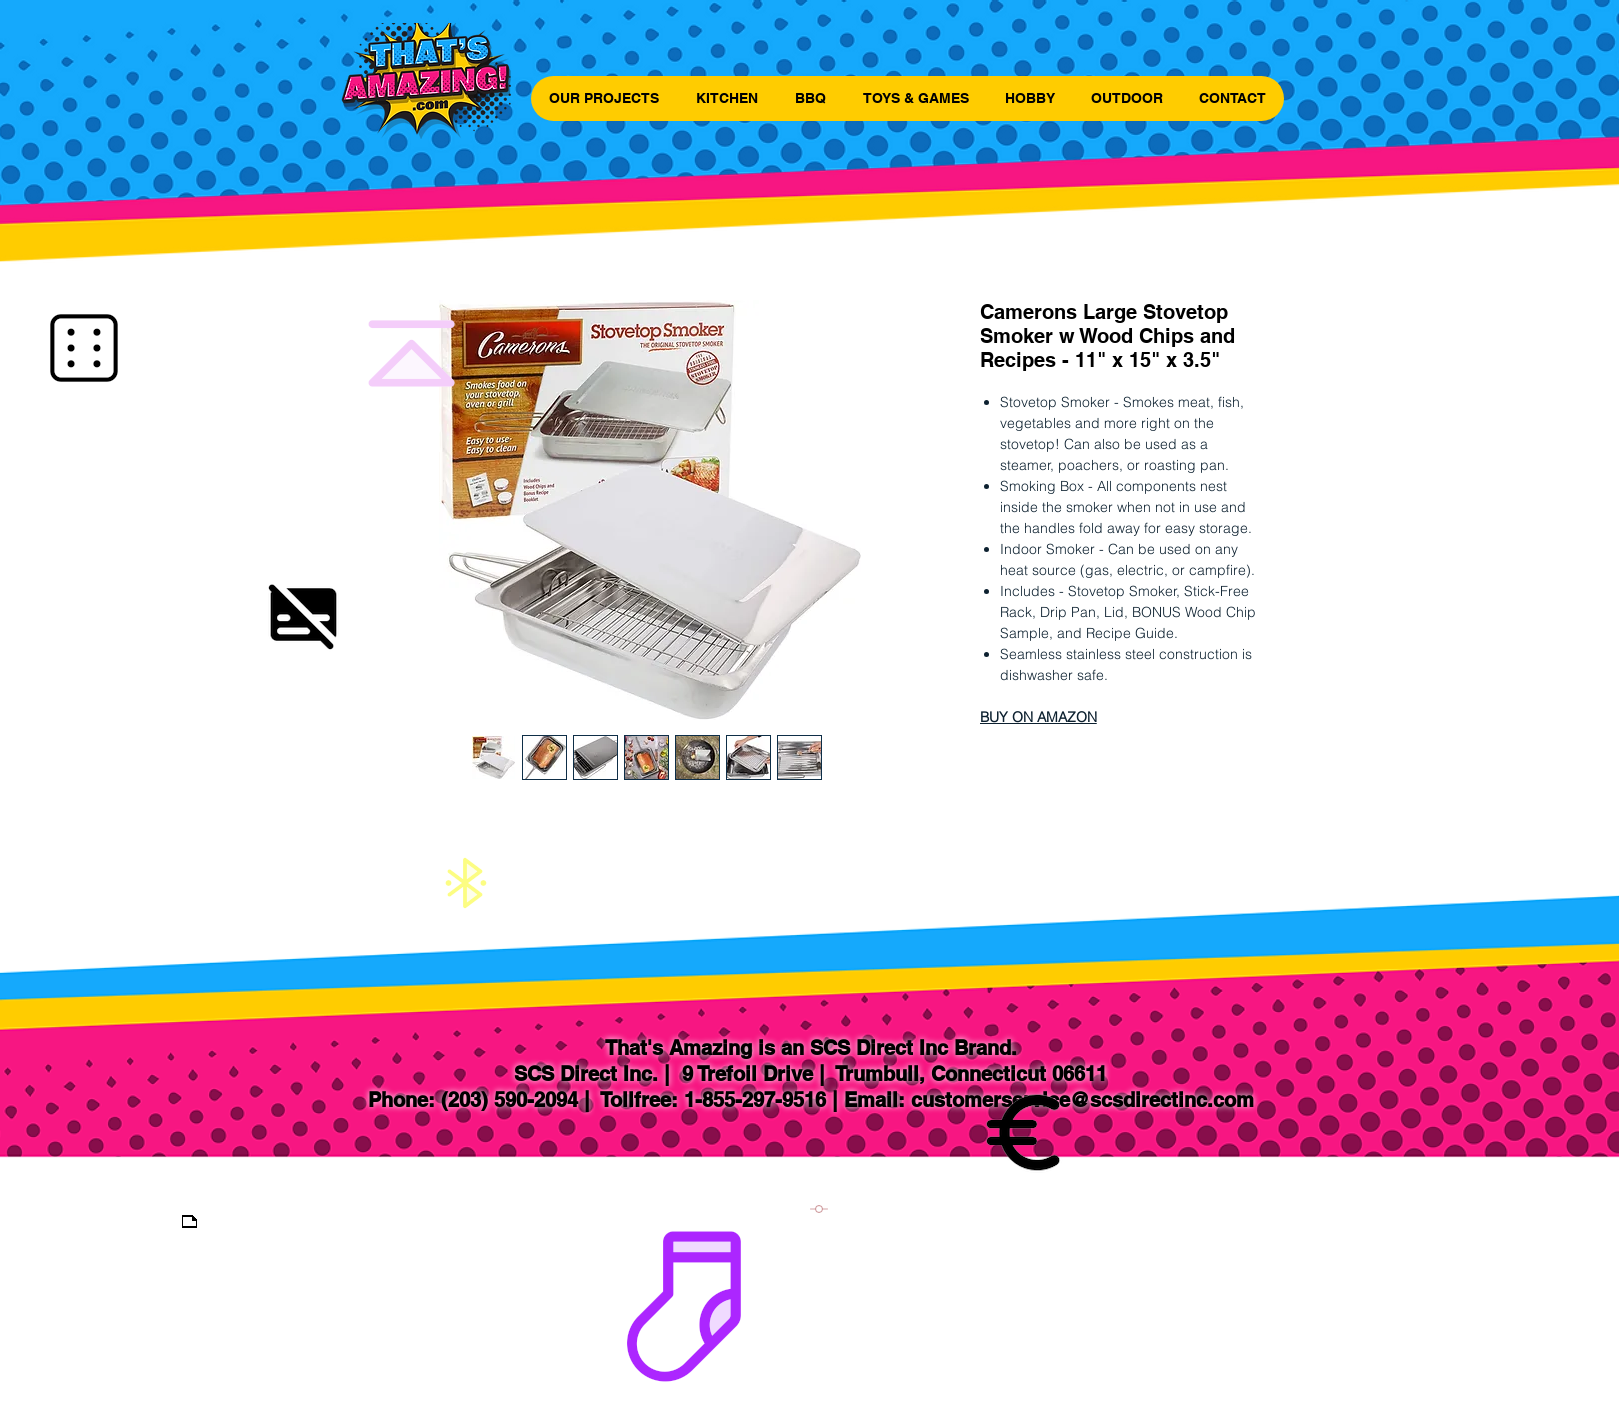 Image resolution: width=1619 pixels, height=1412 pixels. I want to click on randomize or shuffle content, so click(84, 348).